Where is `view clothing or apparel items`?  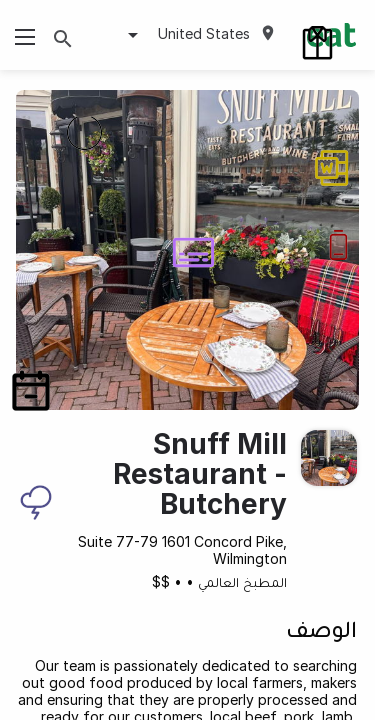 view clothing or apparel items is located at coordinates (317, 43).